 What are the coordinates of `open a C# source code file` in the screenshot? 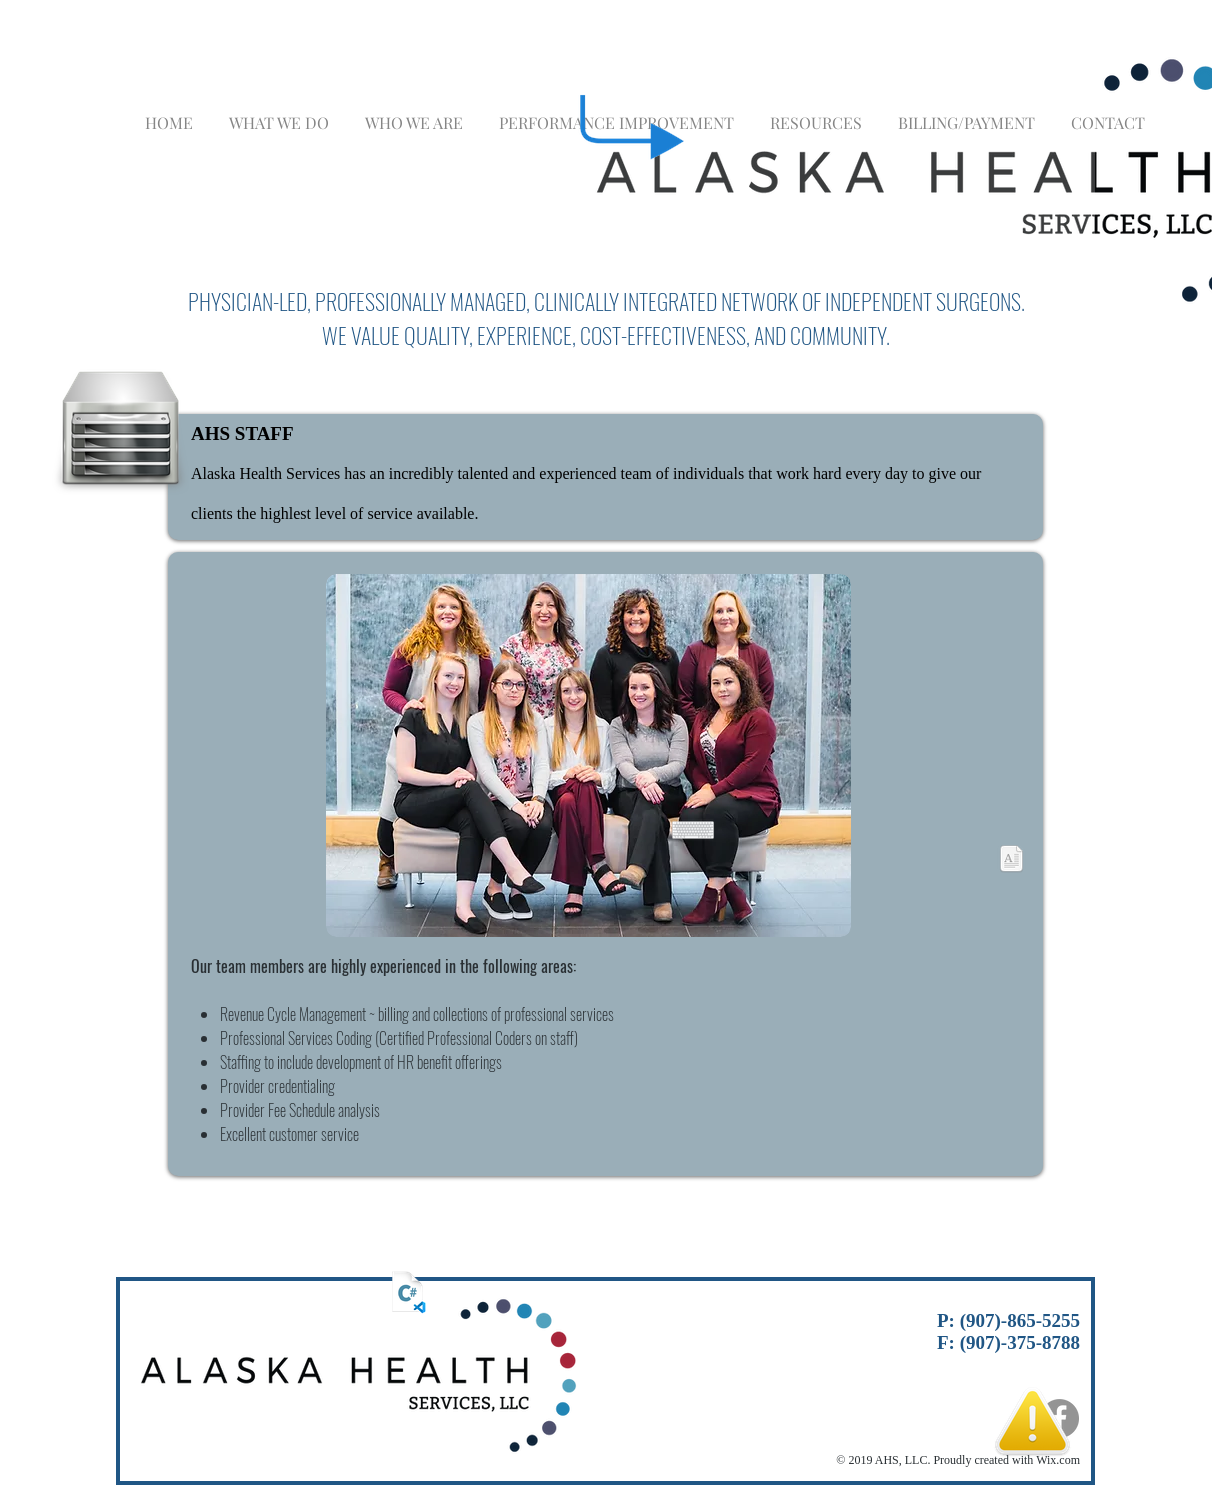 It's located at (407, 1292).